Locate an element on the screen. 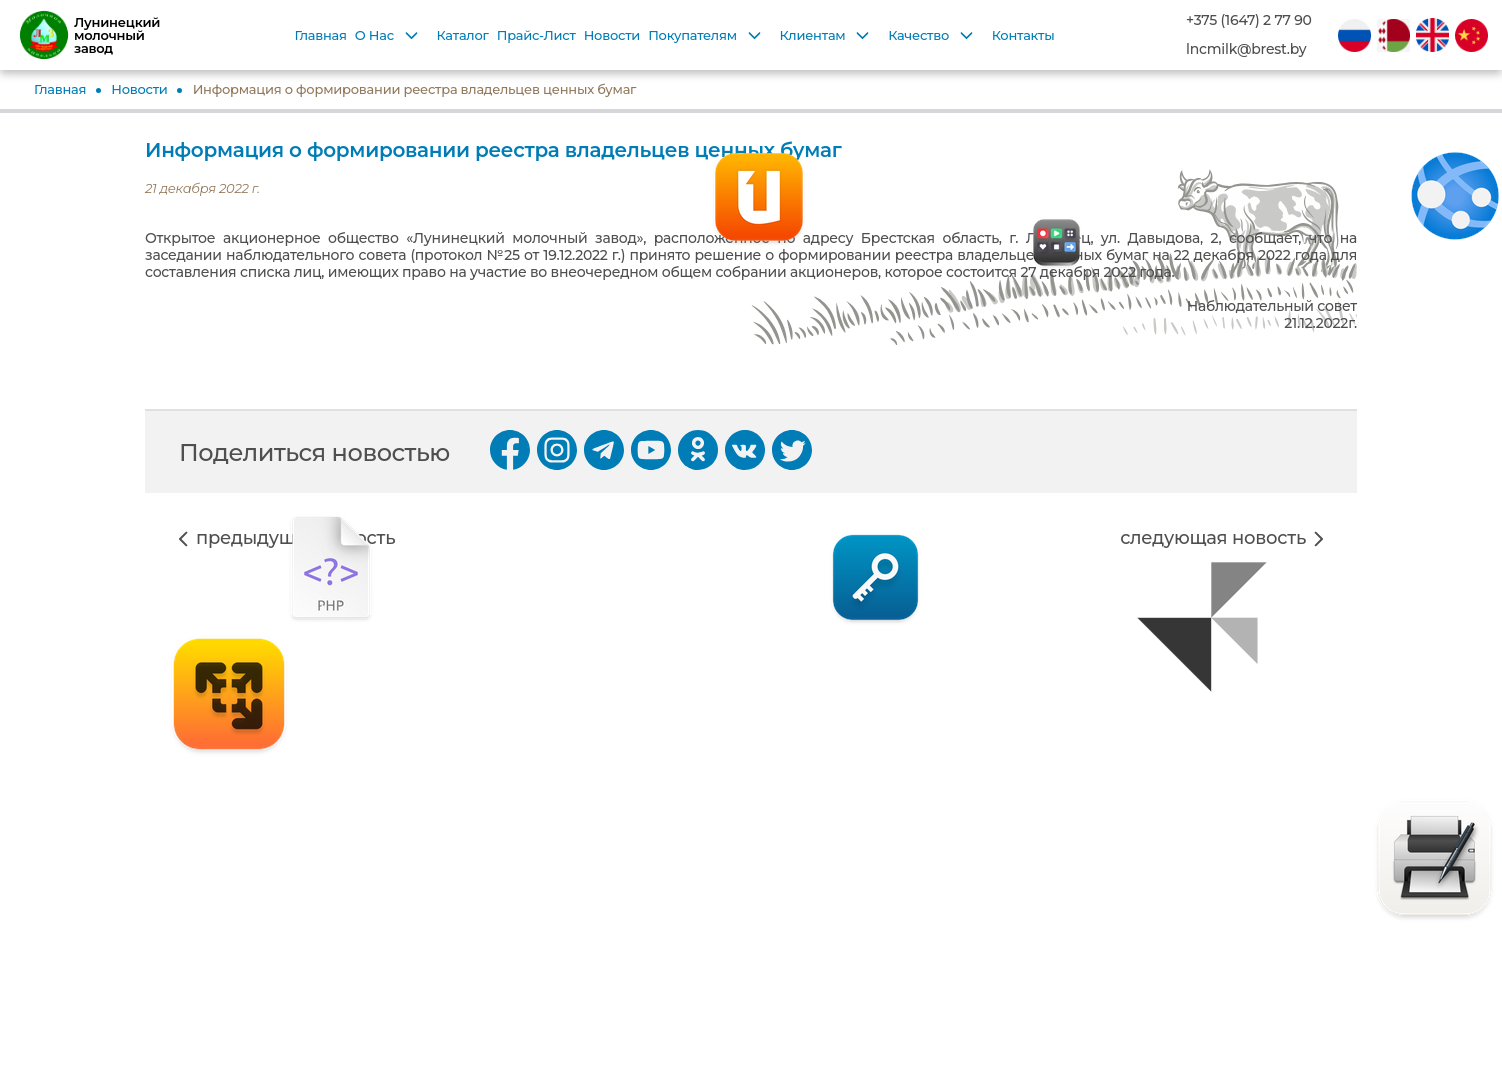  open the windows app store is located at coordinates (1455, 196).